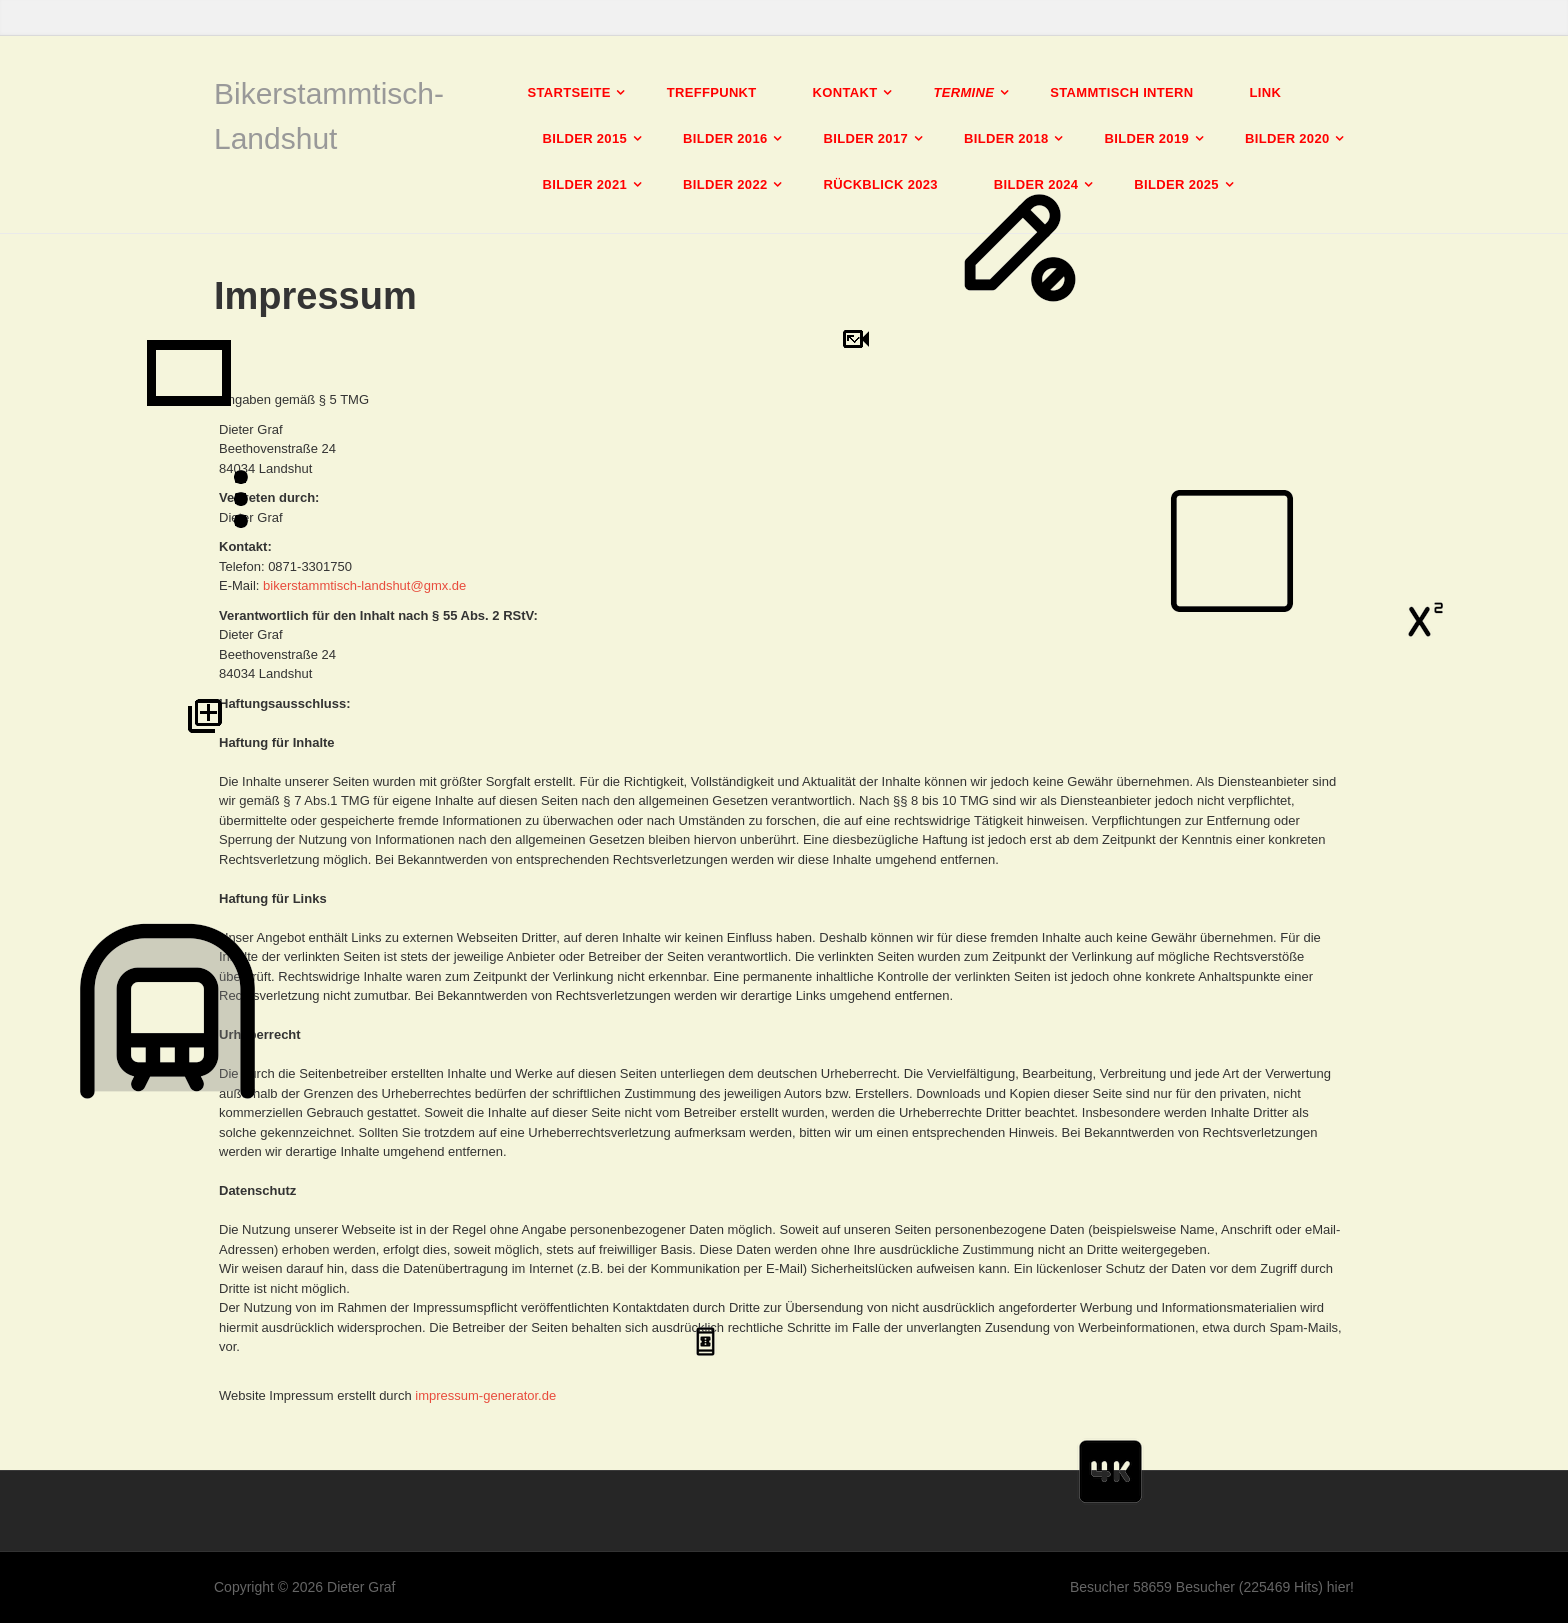 The image size is (1568, 1623). I want to click on crop image to landscape orientation, so click(189, 373).